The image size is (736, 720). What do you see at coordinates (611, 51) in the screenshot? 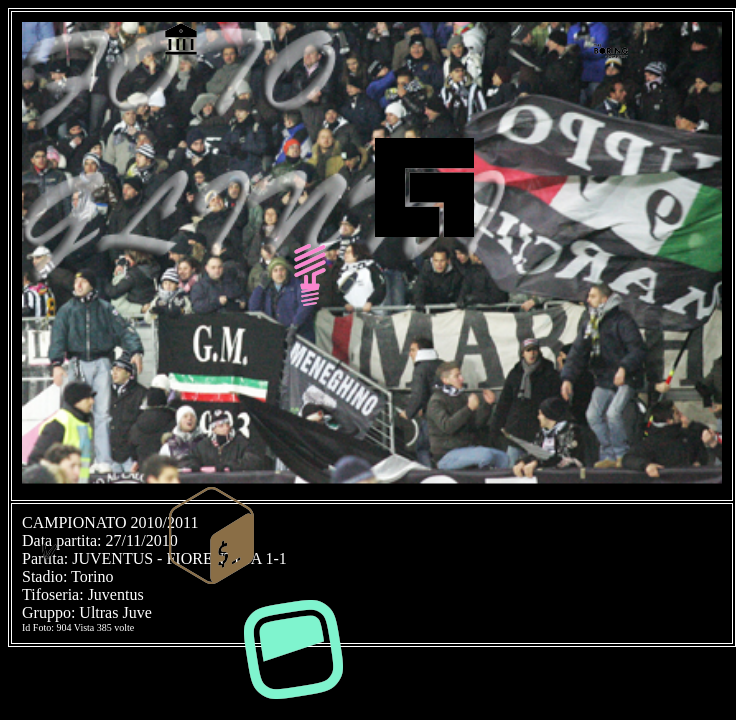
I see `the boring company logo` at bounding box center [611, 51].